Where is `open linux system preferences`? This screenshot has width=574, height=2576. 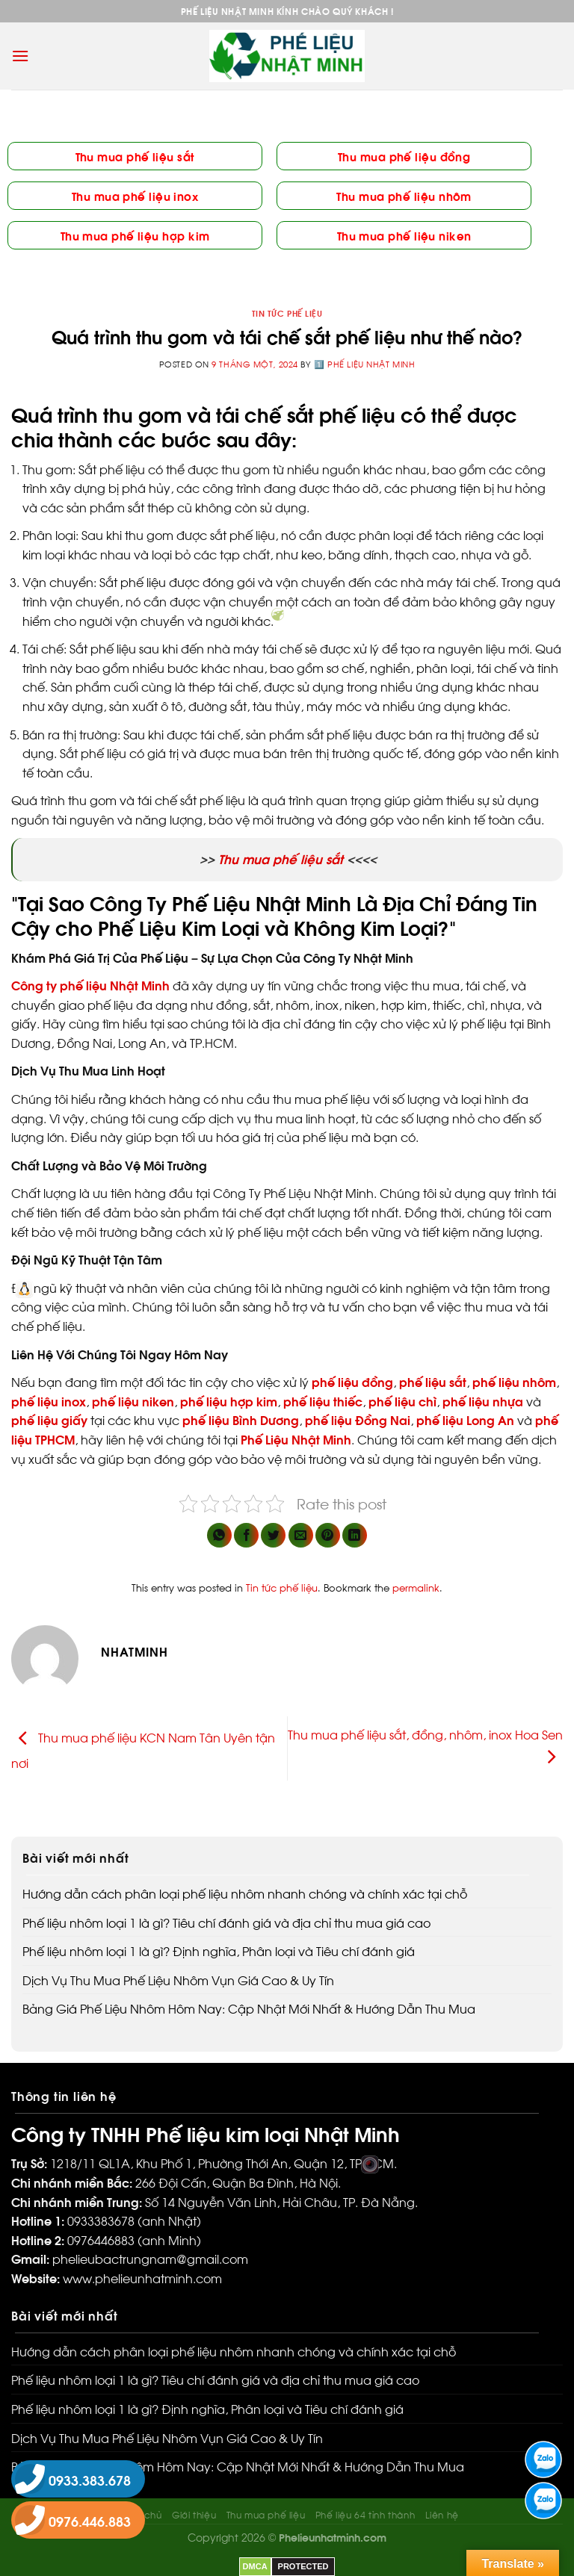
open linux system preferences is located at coordinates (24, 1288).